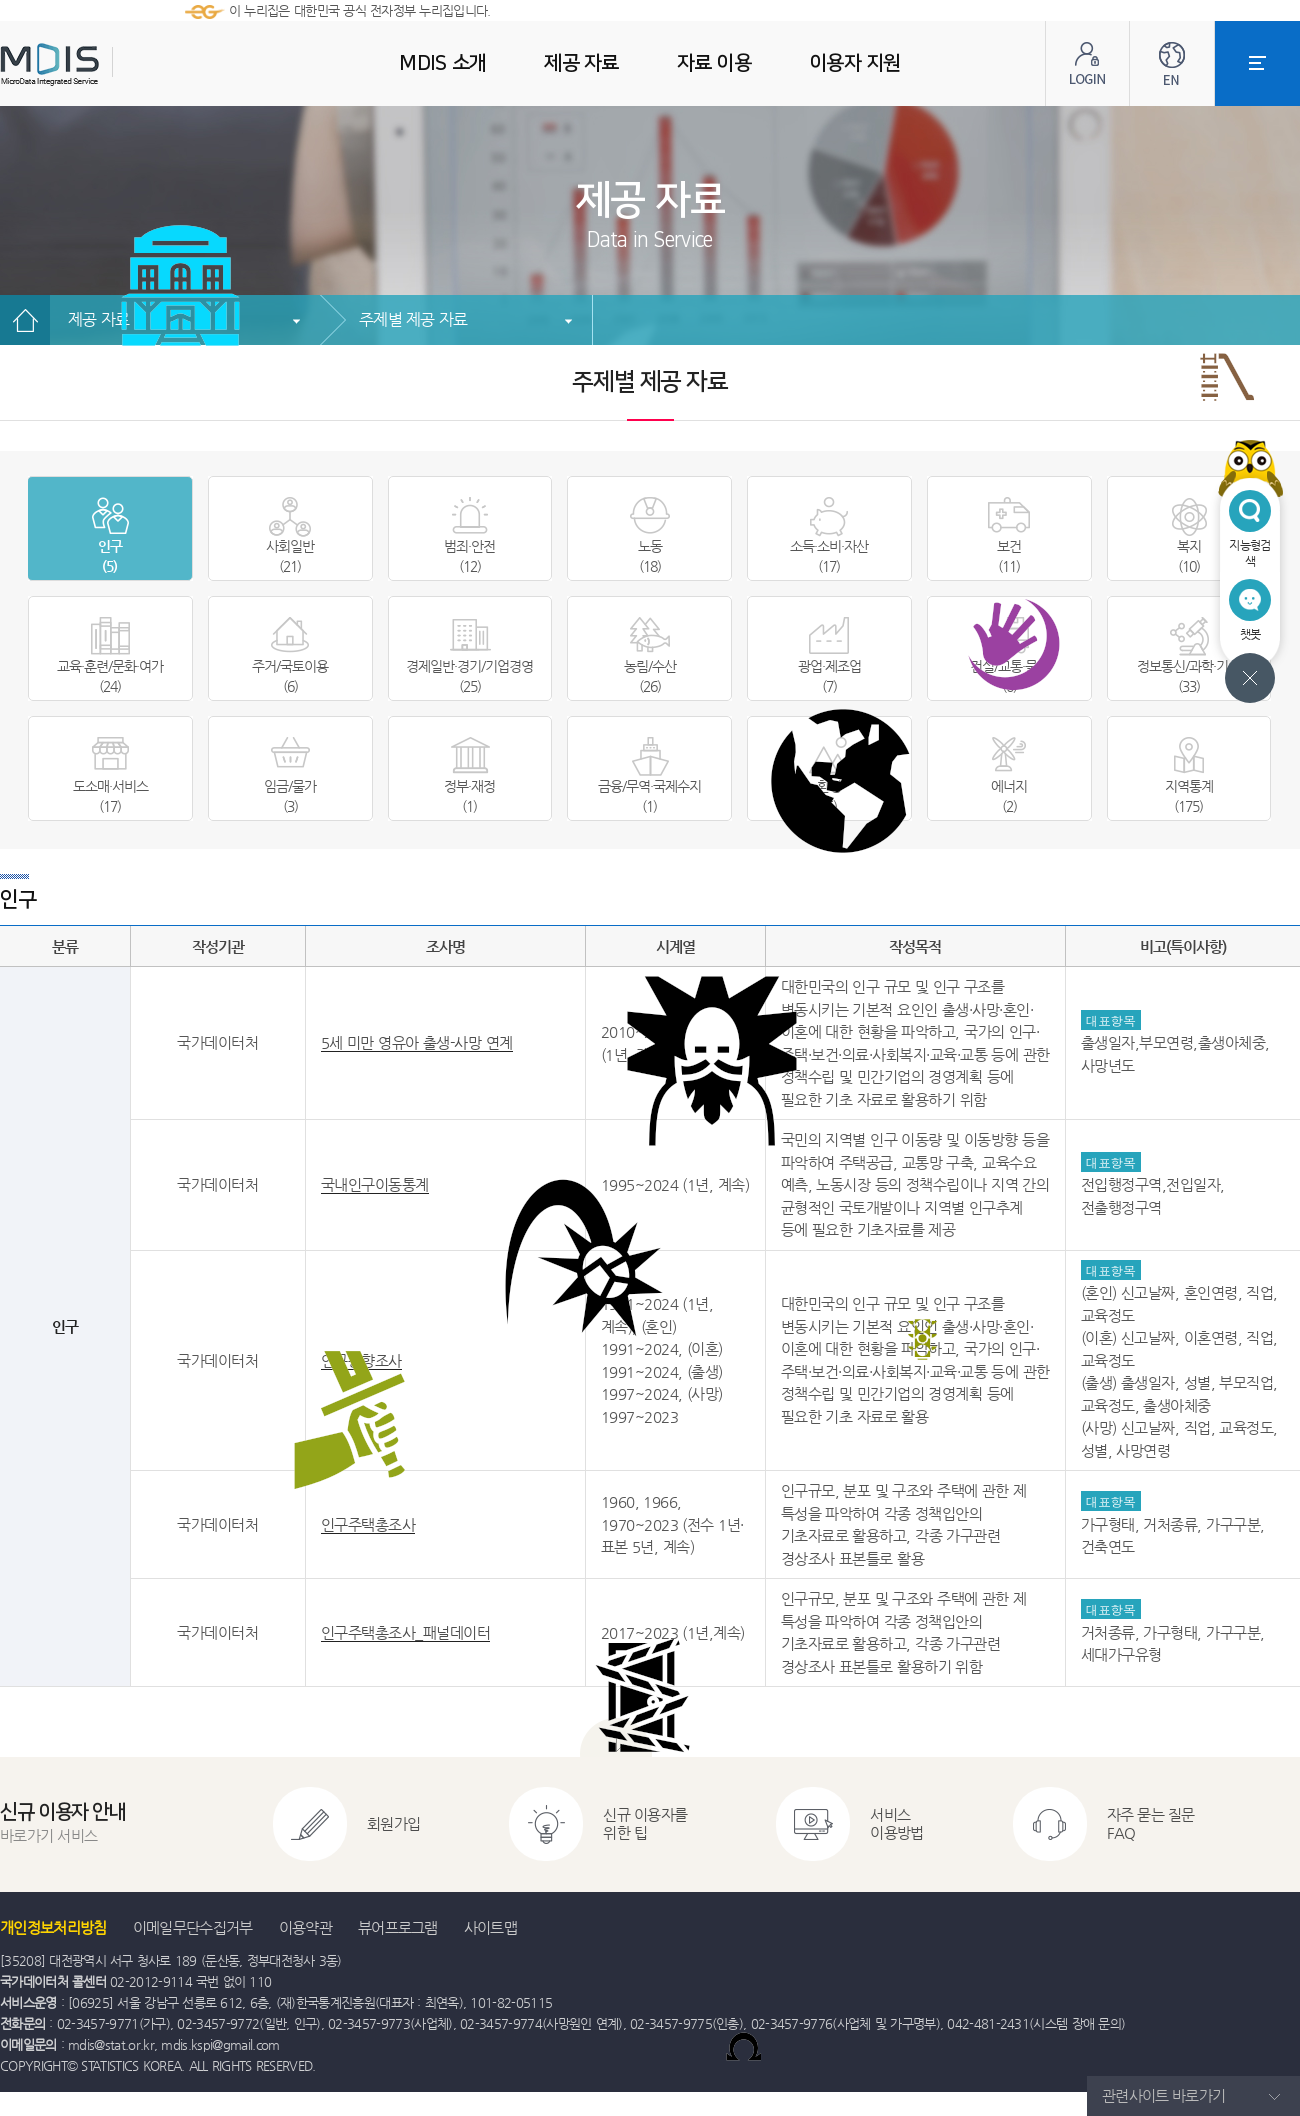  What do you see at coordinates (641, 1695) in the screenshot?
I see `indicates a restricted or off-limits area` at bounding box center [641, 1695].